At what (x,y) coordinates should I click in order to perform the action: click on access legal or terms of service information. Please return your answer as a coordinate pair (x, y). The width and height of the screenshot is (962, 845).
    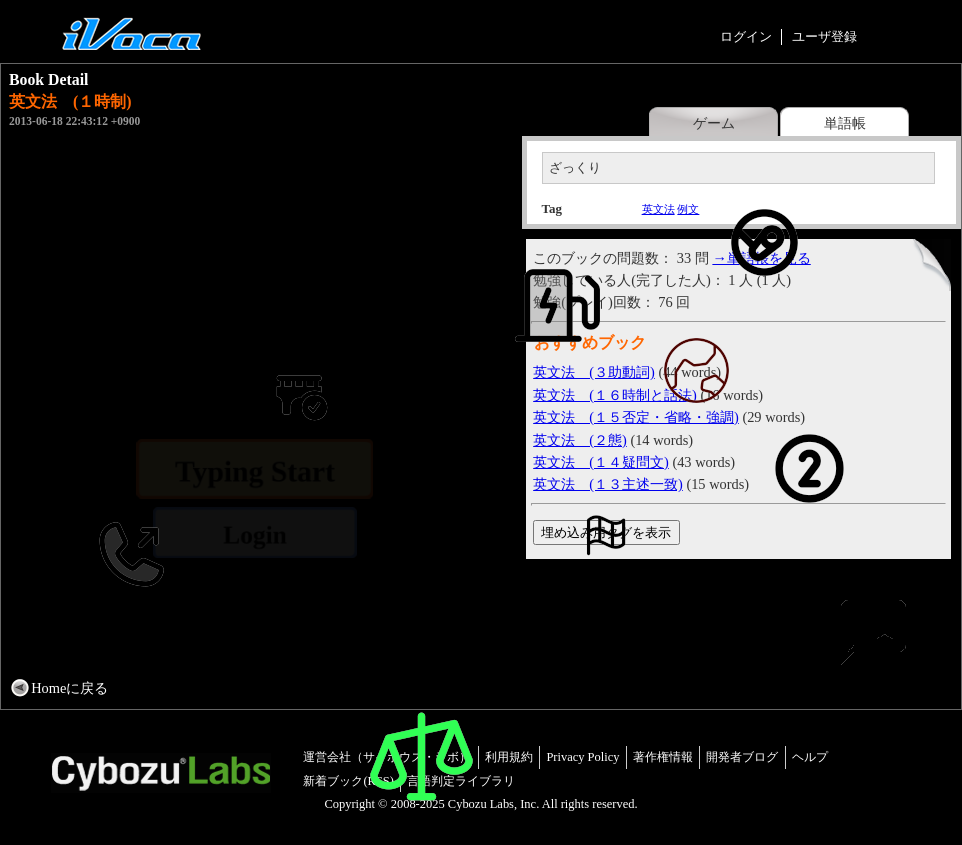
    Looking at the image, I should click on (421, 756).